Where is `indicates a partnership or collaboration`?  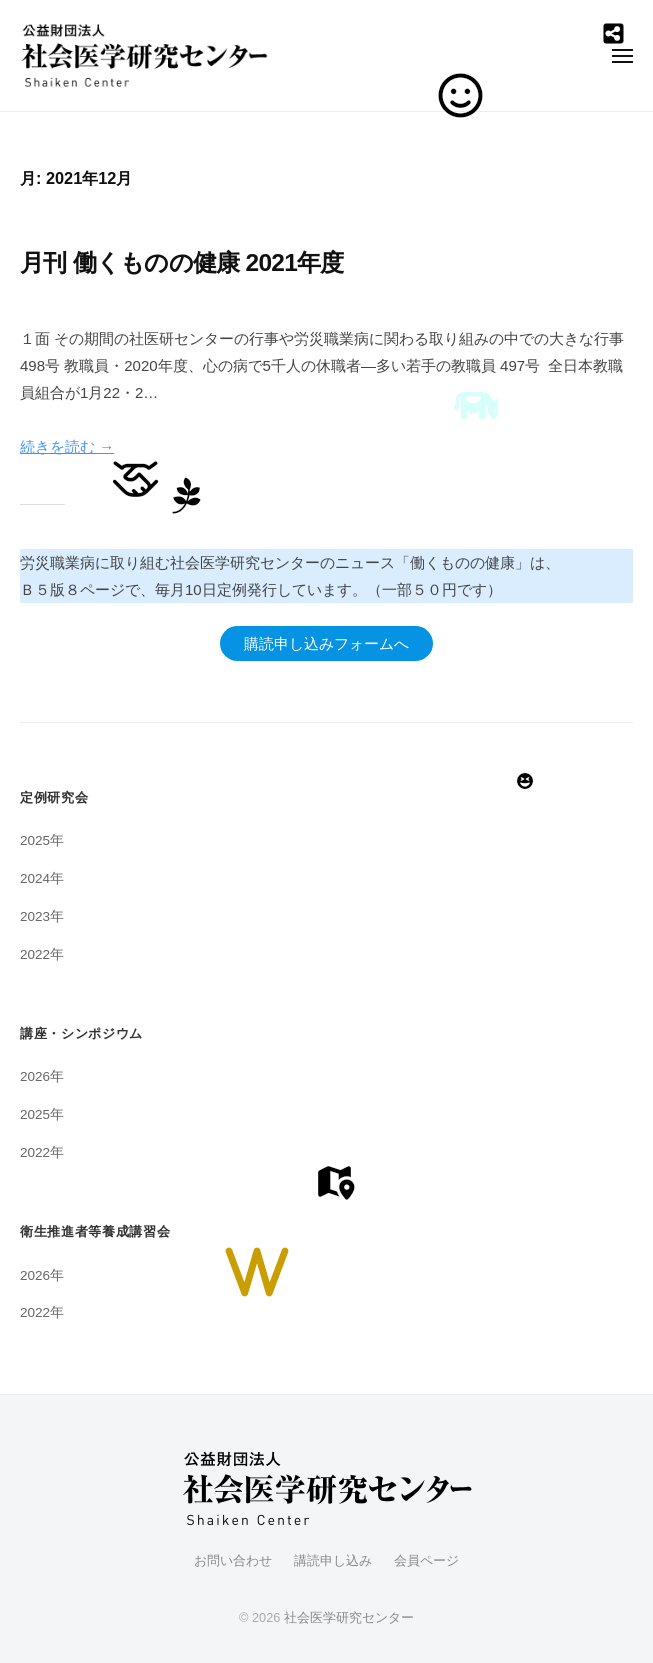
indicates a partnership or collaboration is located at coordinates (135, 478).